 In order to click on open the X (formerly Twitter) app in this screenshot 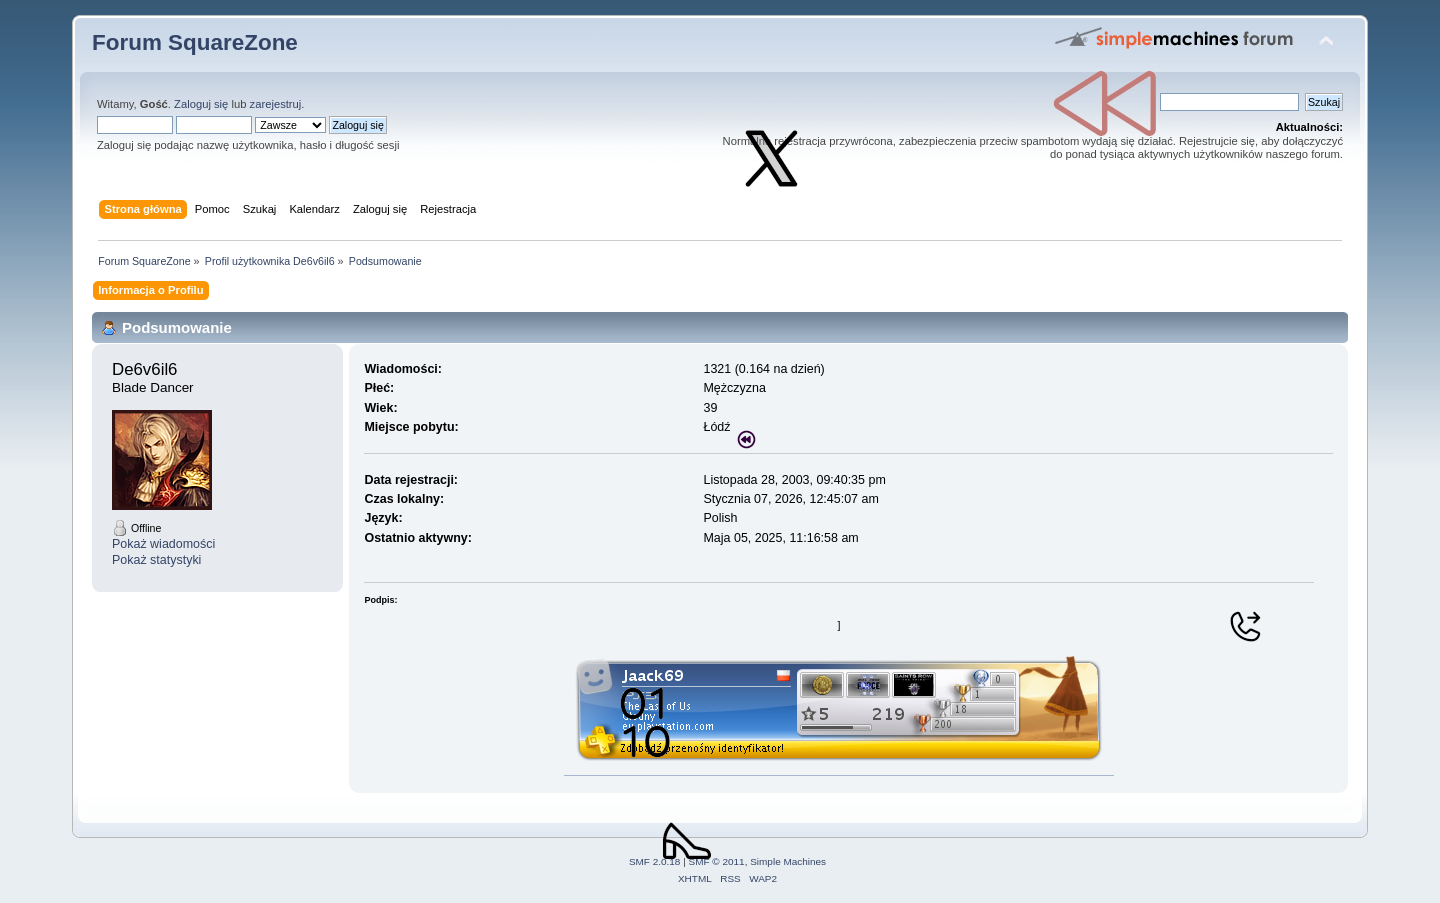, I will do `click(771, 158)`.